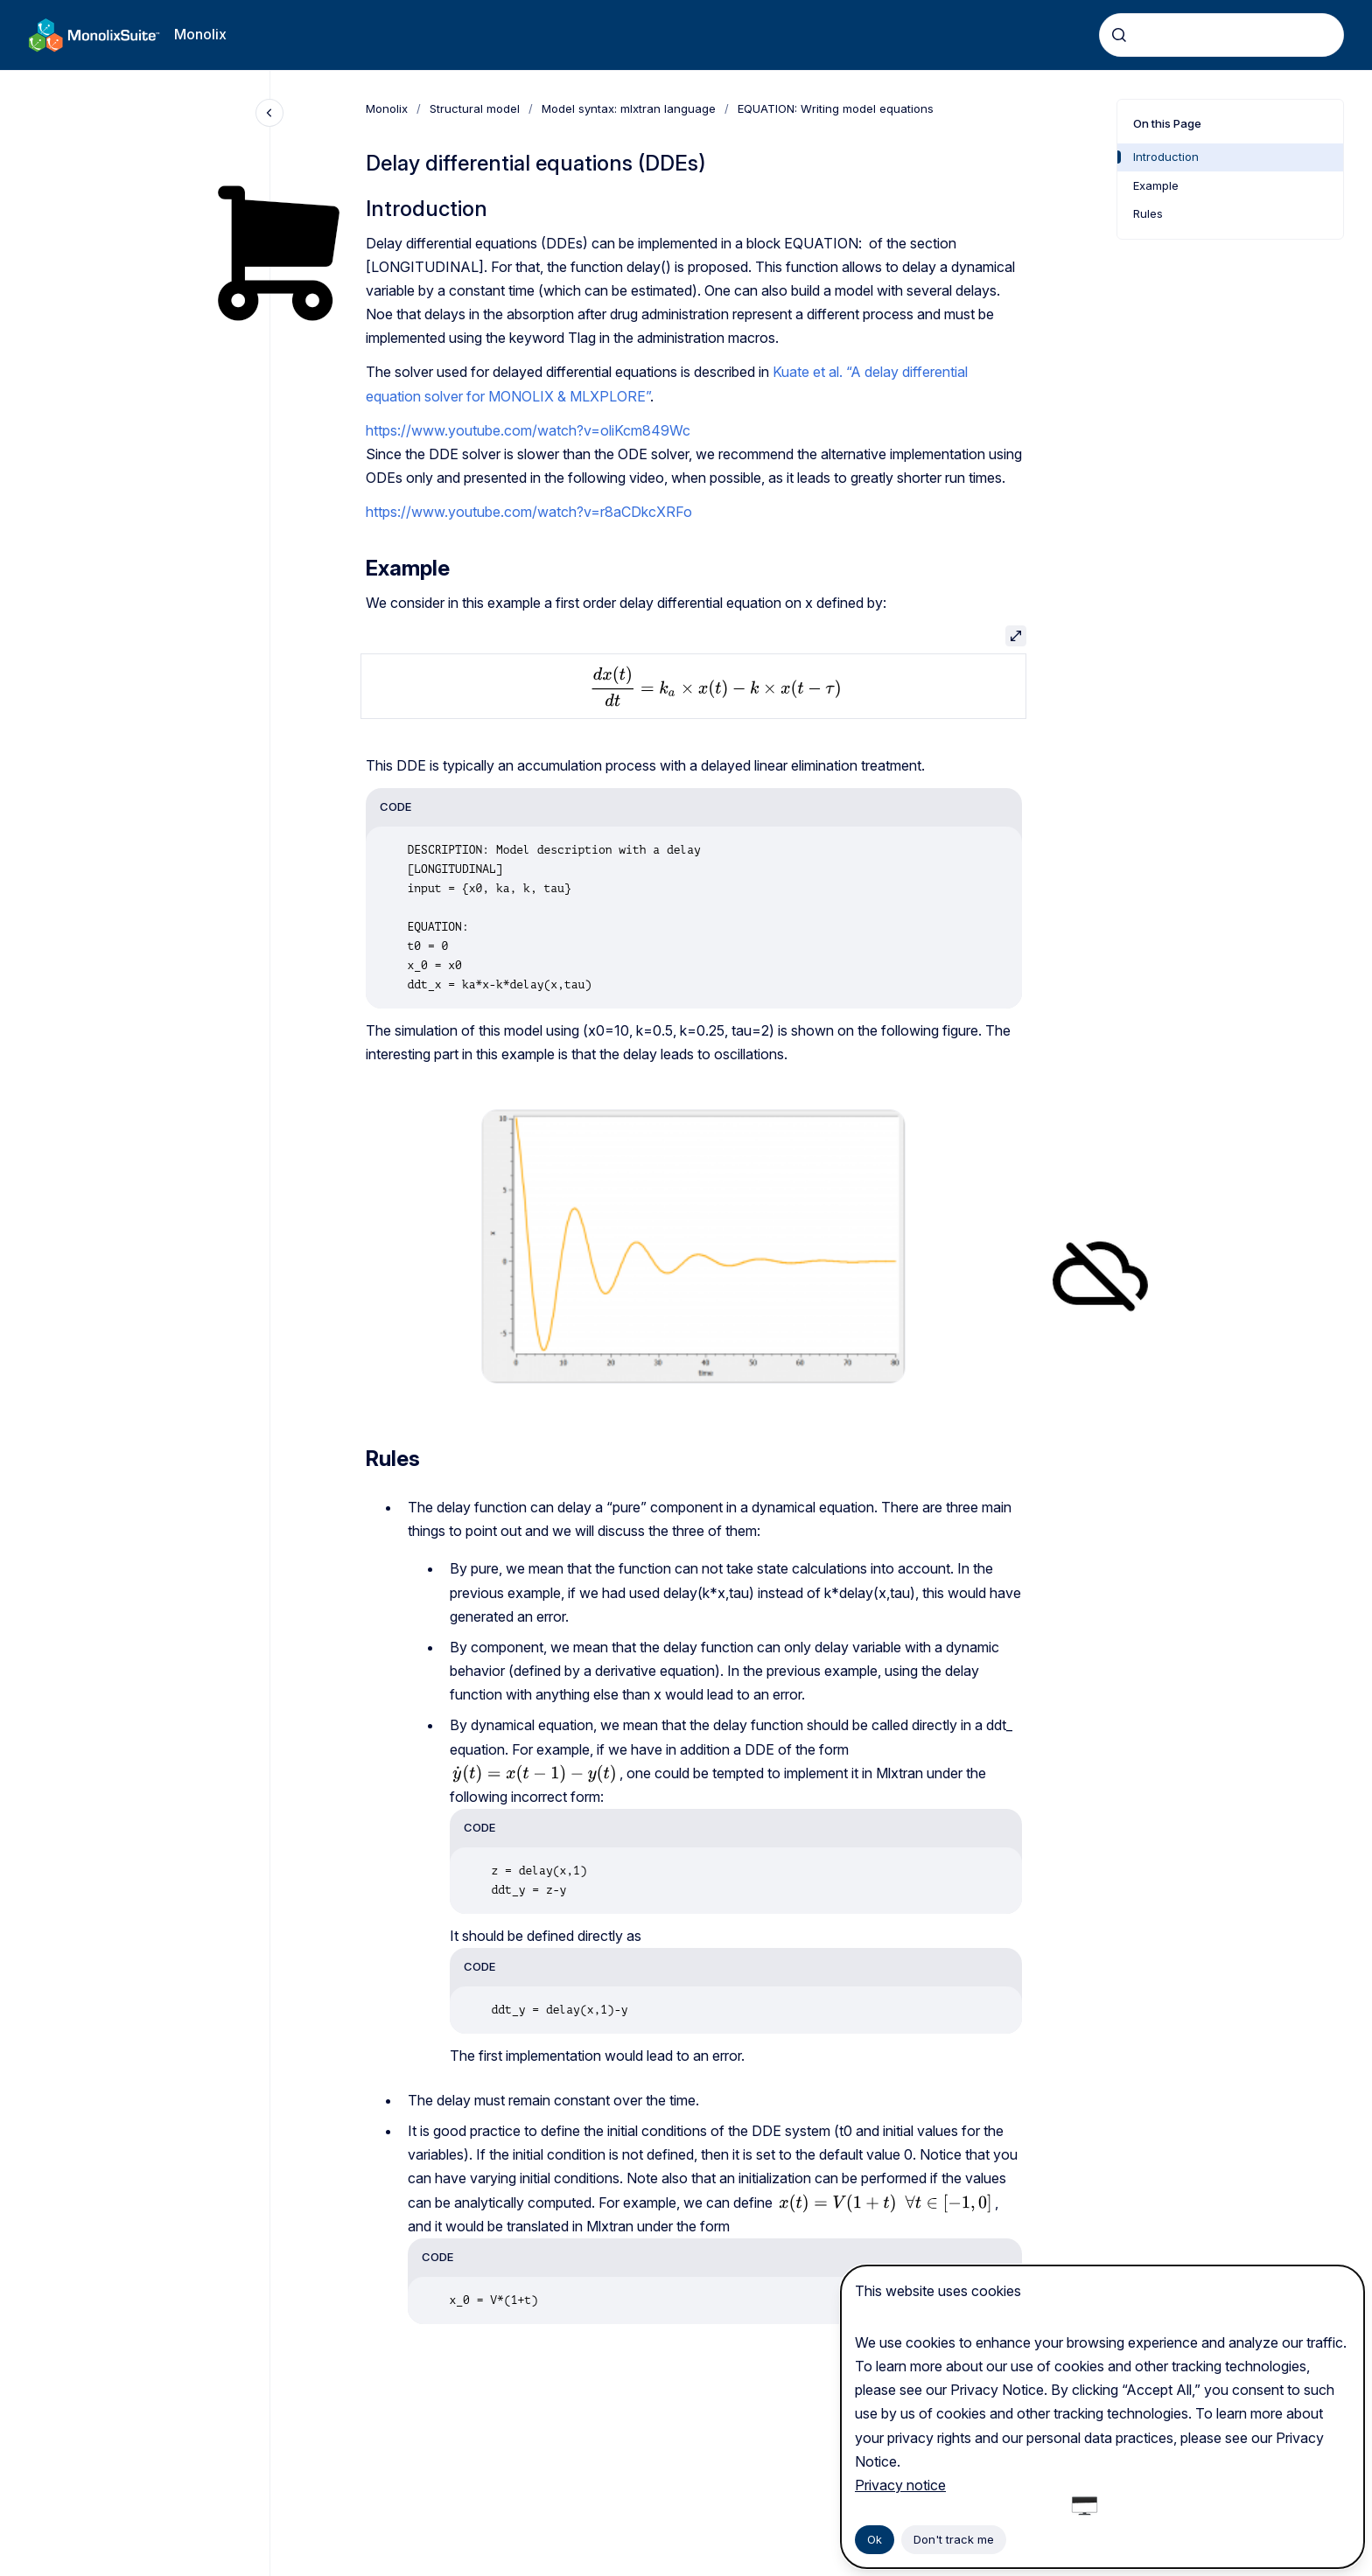  What do you see at coordinates (1084, 2504) in the screenshot?
I see `access TV or display settings` at bounding box center [1084, 2504].